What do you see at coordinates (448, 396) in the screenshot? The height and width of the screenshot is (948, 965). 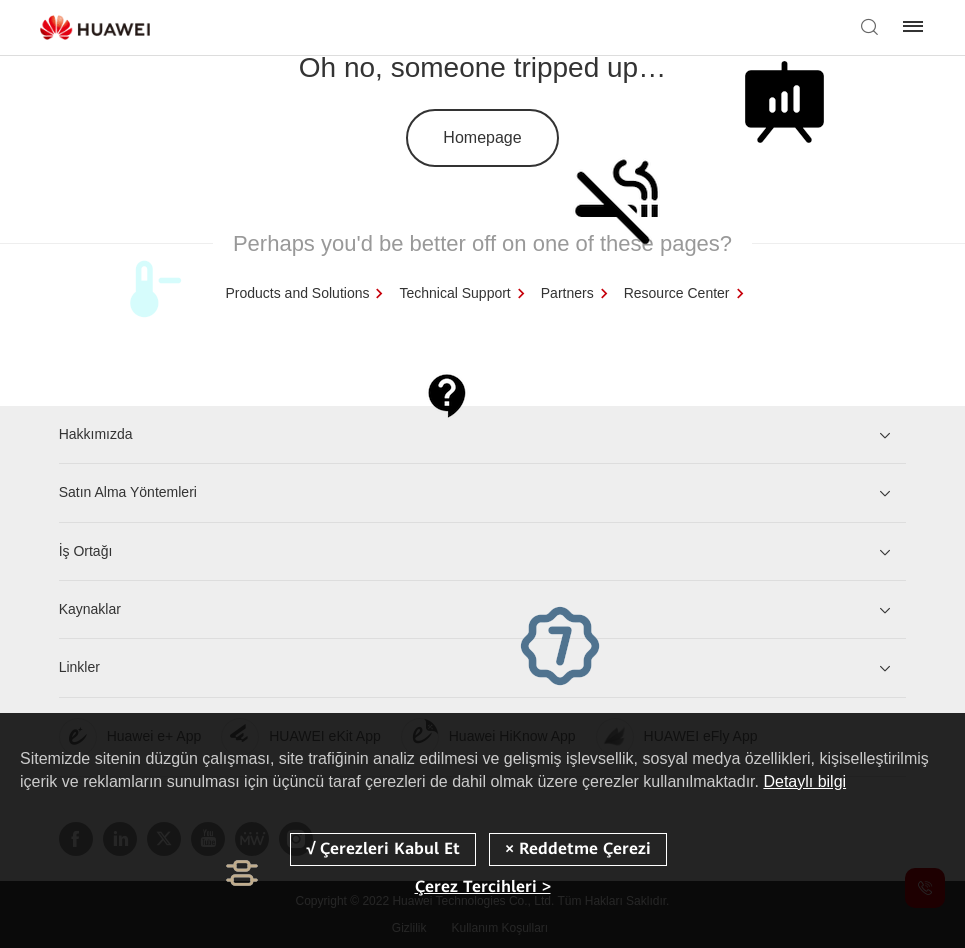 I see `contact customer support` at bounding box center [448, 396].